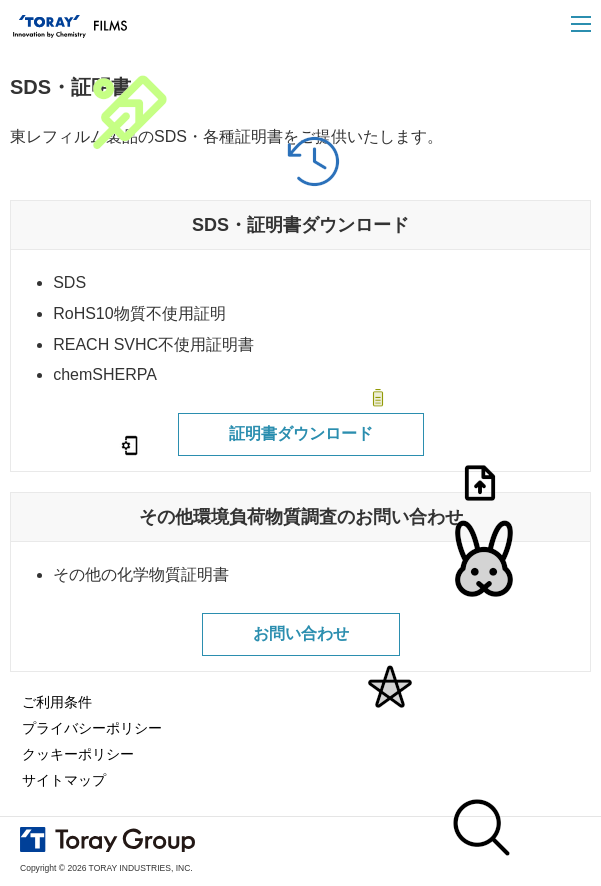 The image size is (601, 886). What do you see at coordinates (484, 560) in the screenshot?
I see `access pet or animal-related features` at bounding box center [484, 560].